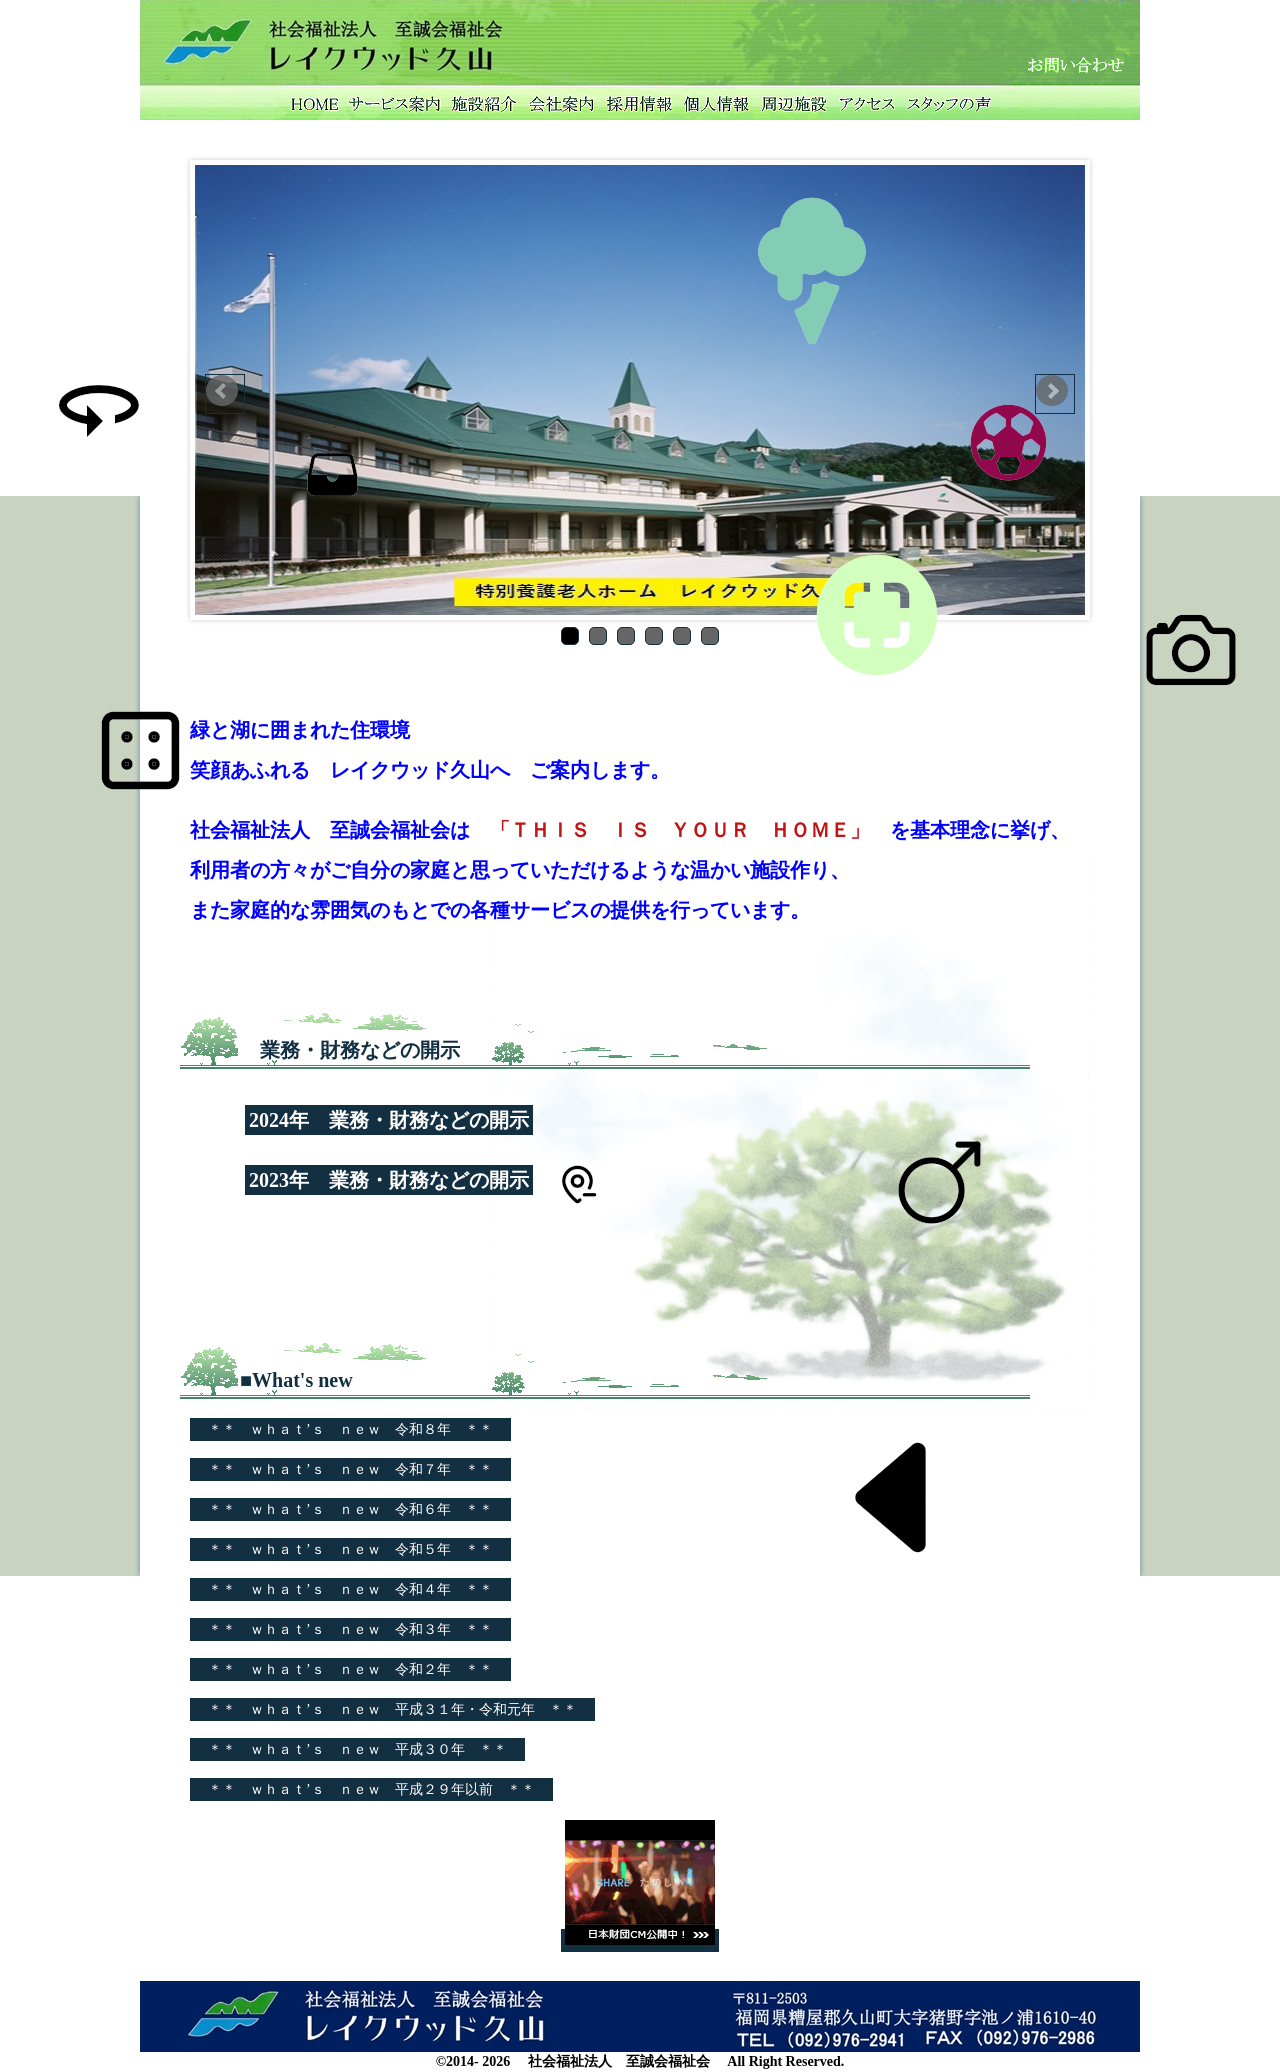 This screenshot has width=1280, height=2072. What do you see at coordinates (140, 750) in the screenshot?
I see `roll the dice or generate a random result` at bounding box center [140, 750].